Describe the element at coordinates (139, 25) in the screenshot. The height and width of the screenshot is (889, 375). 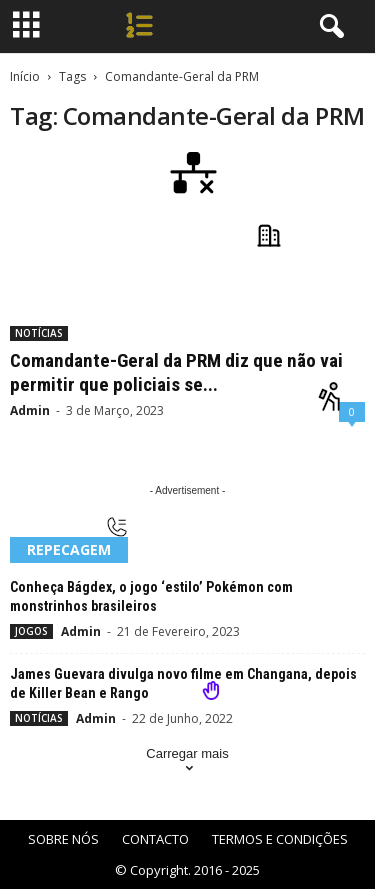
I see `create a numbered list` at that location.